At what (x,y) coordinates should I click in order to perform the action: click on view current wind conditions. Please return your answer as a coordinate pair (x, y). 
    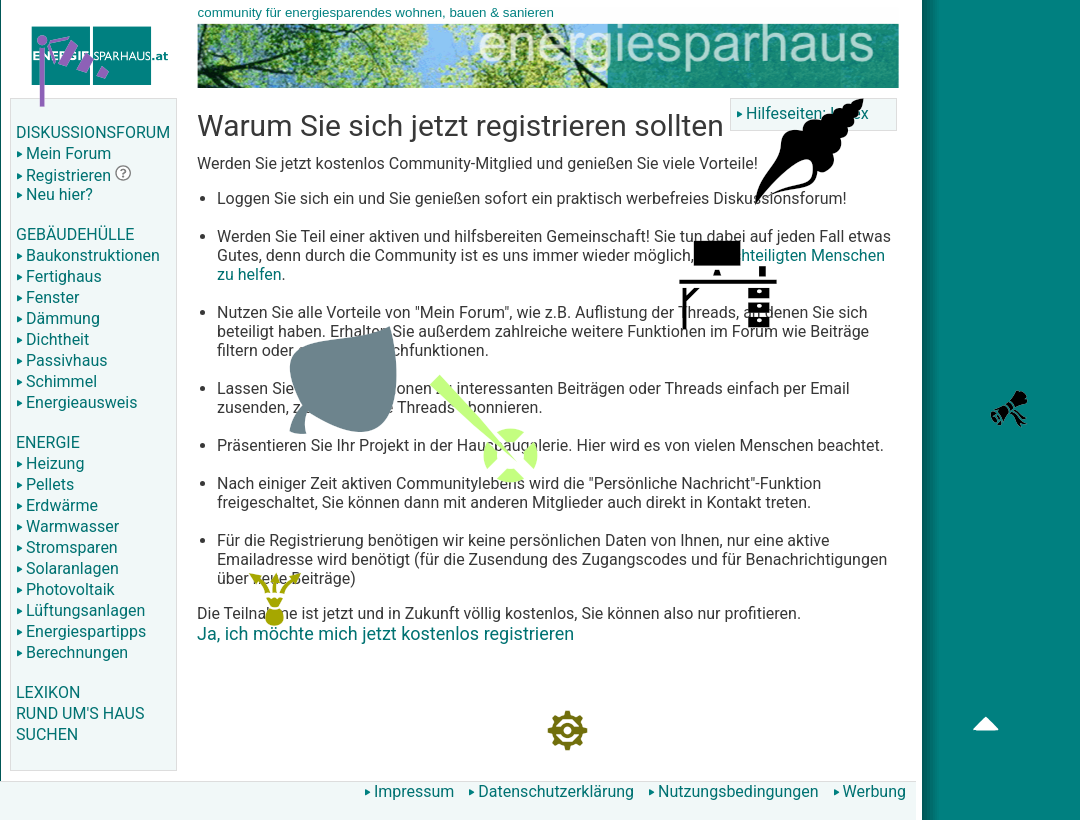
    Looking at the image, I should click on (73, 71).